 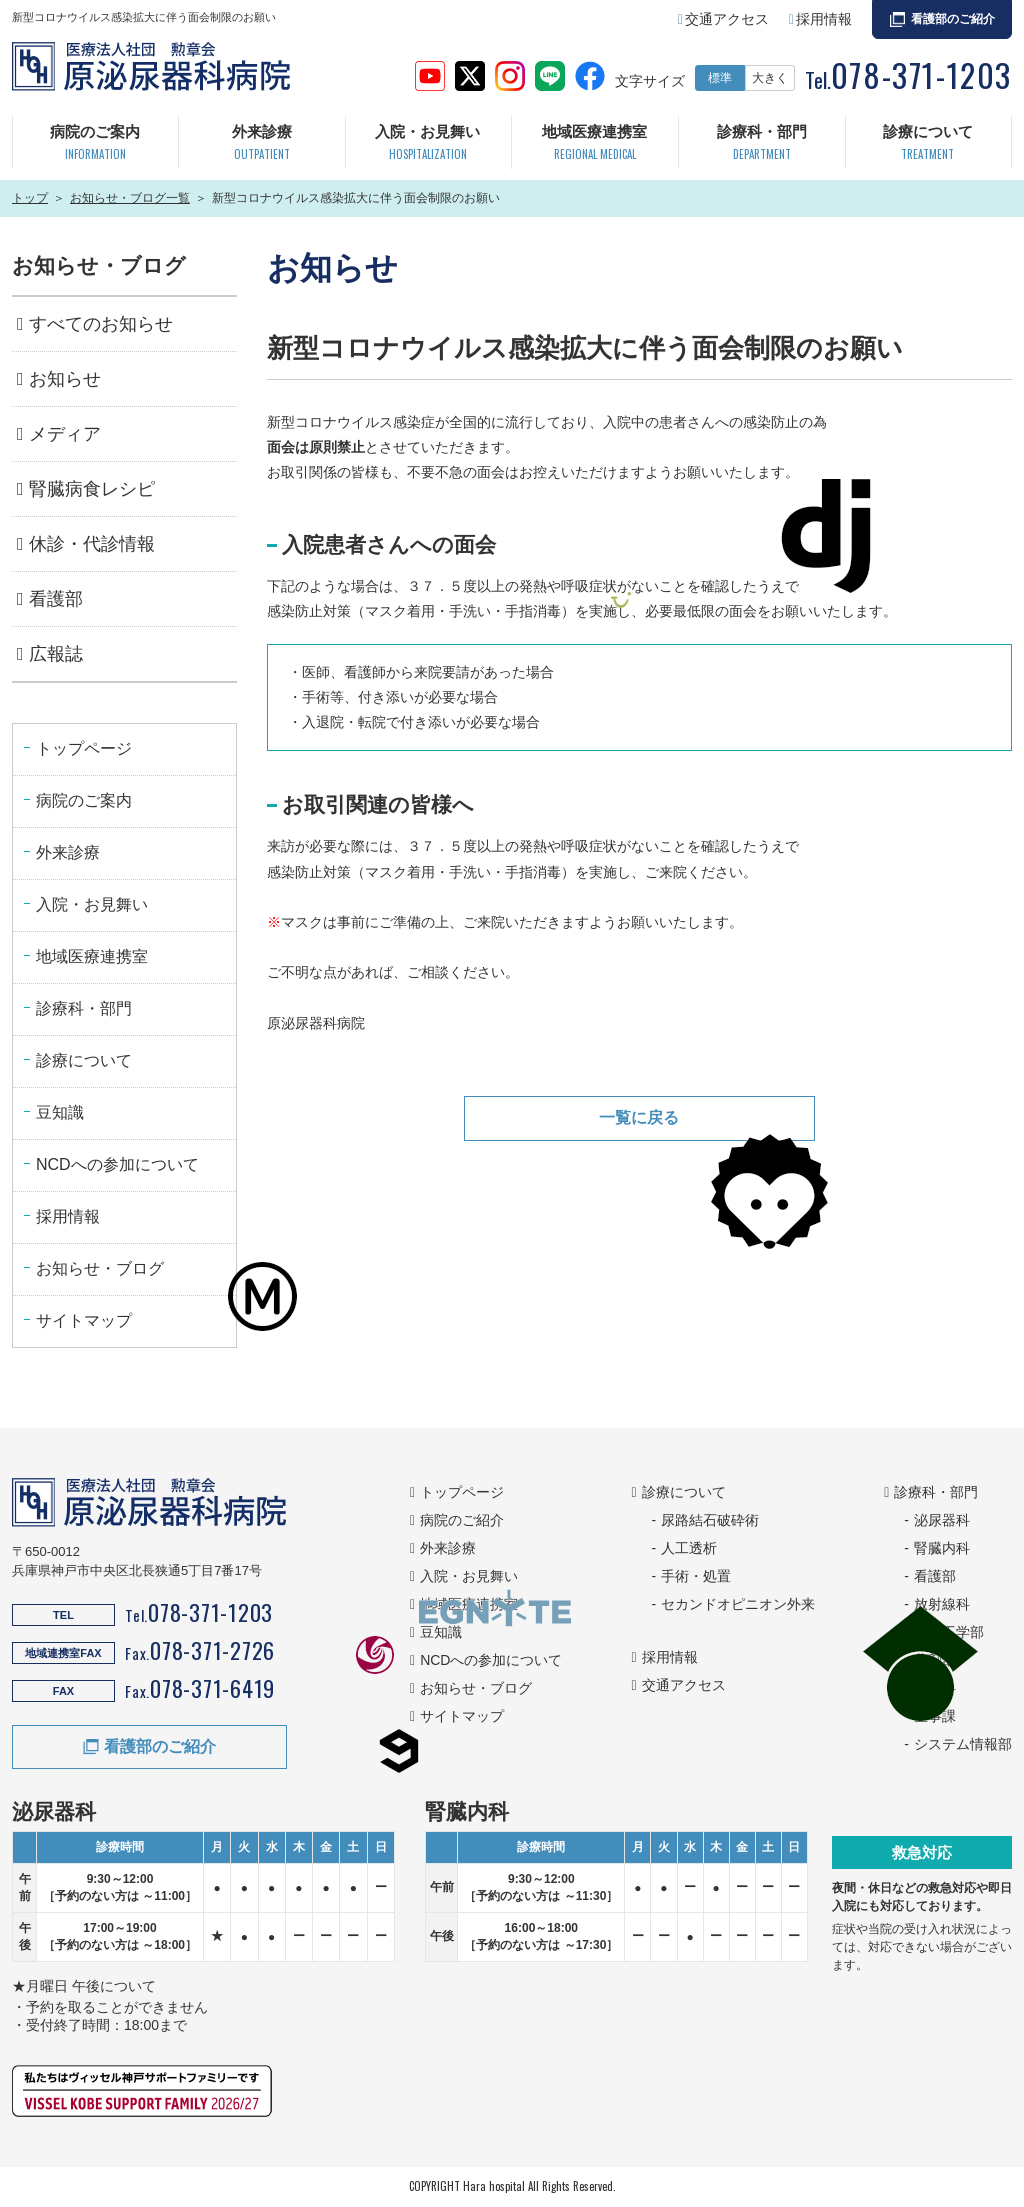 I want to click on open egnyte cloud storage app, so click(x=495, y=1608).